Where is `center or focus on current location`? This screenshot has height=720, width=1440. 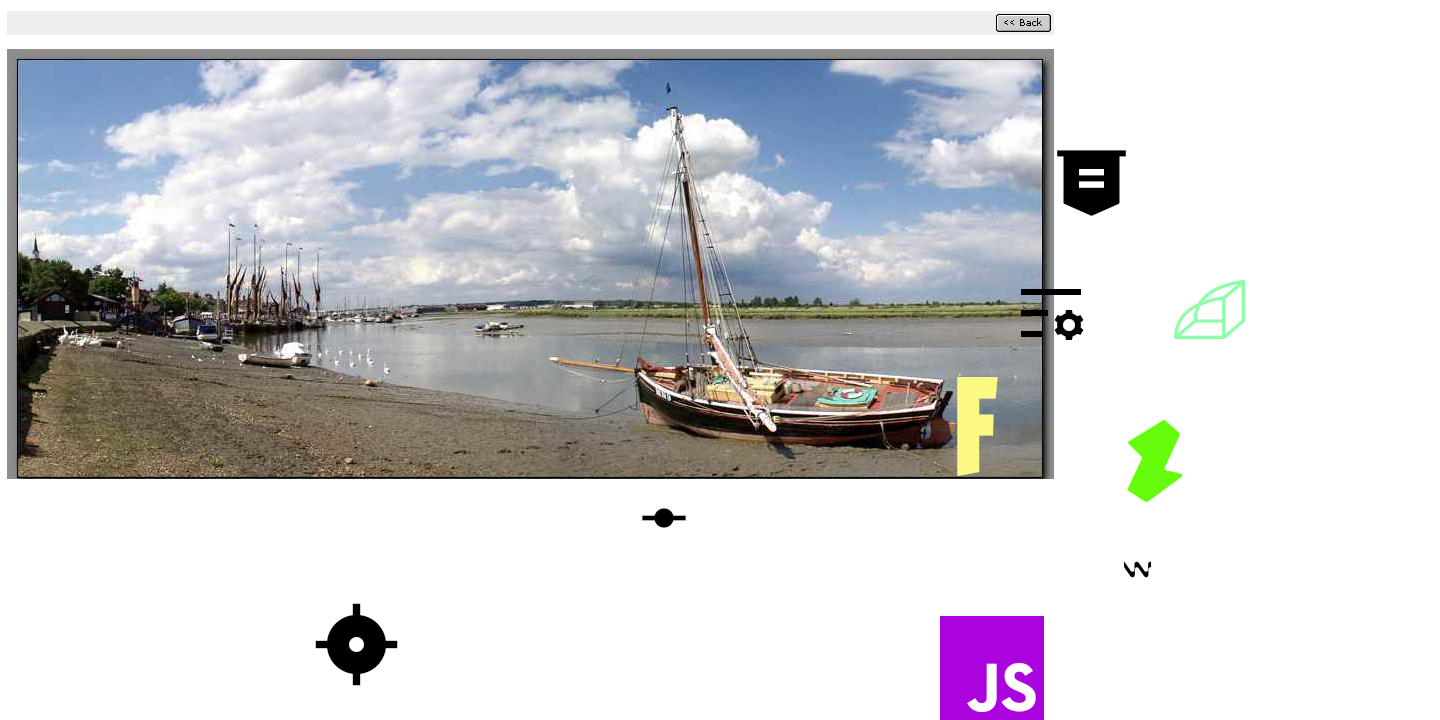
center or focus on current location is located at coordinates (356, 644).